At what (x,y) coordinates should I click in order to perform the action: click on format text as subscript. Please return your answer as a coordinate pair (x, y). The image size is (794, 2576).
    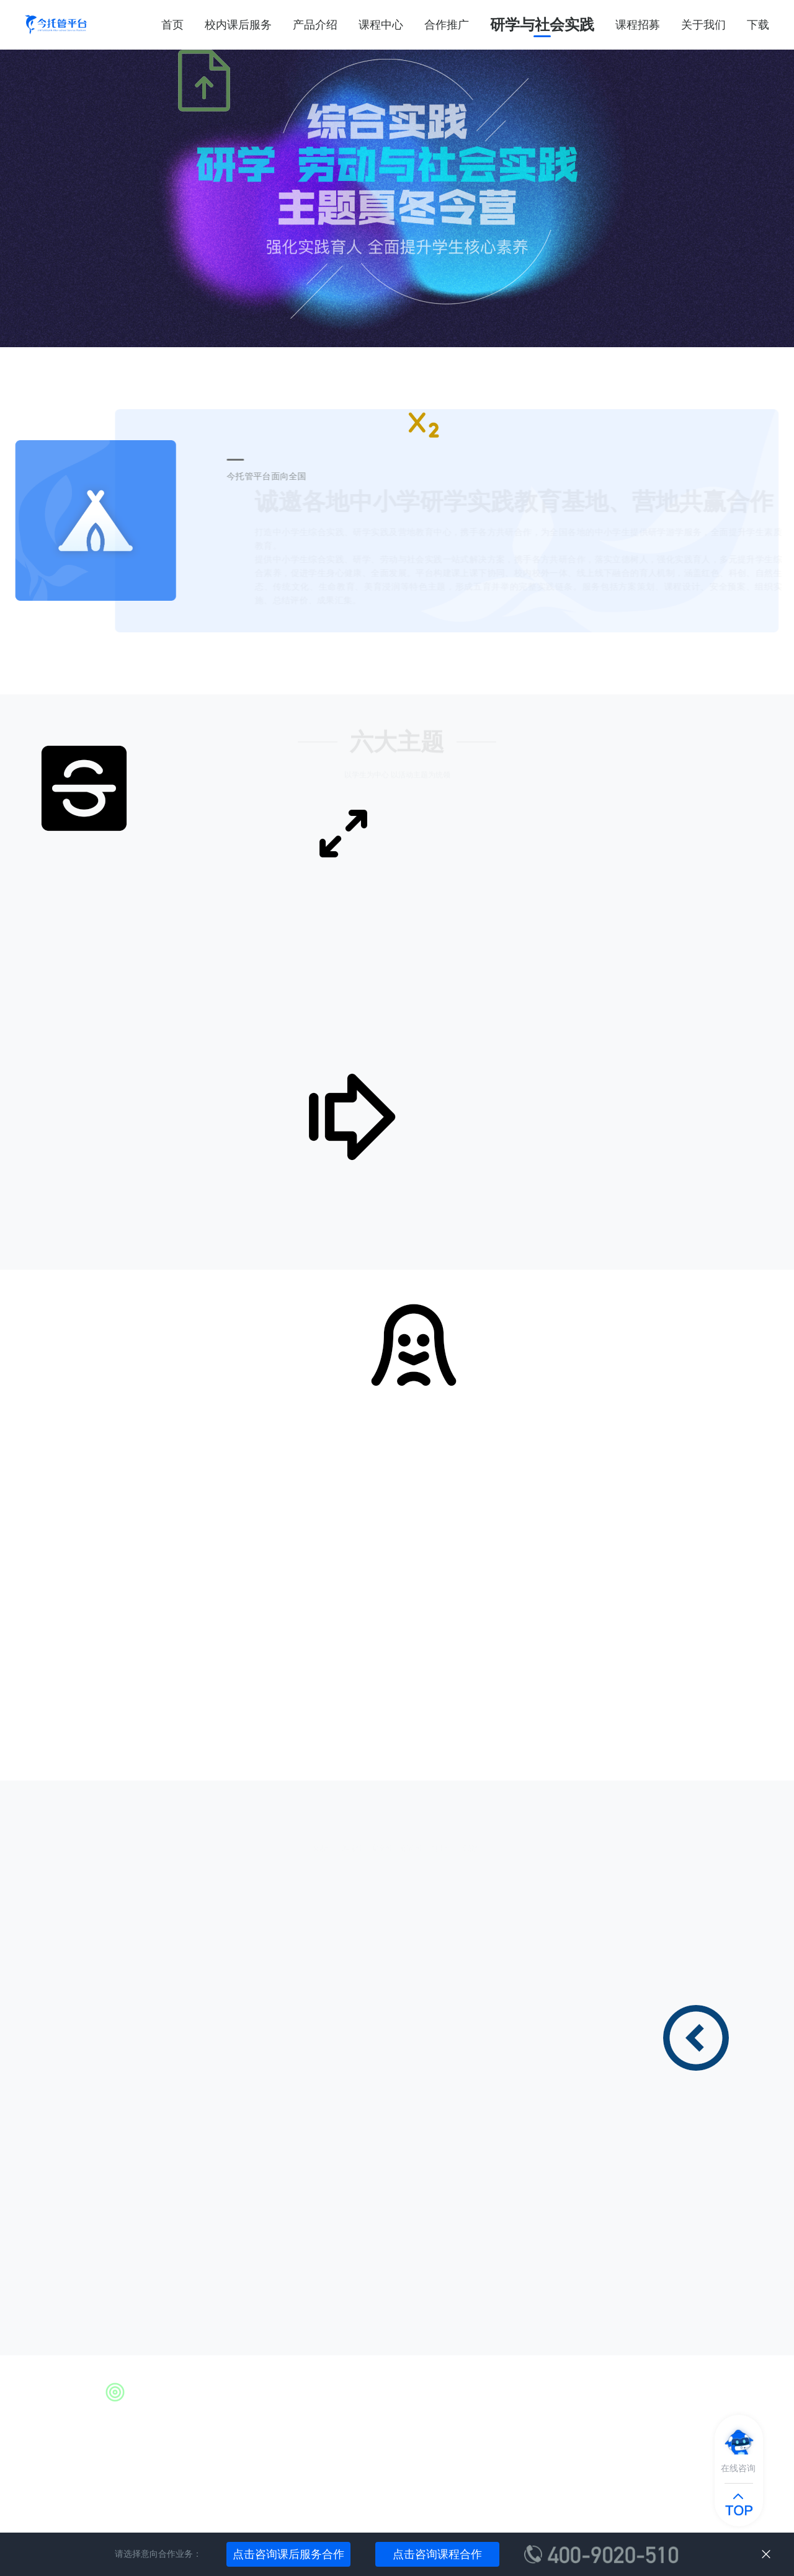
    Looking at the image, I should click on (422, 422).